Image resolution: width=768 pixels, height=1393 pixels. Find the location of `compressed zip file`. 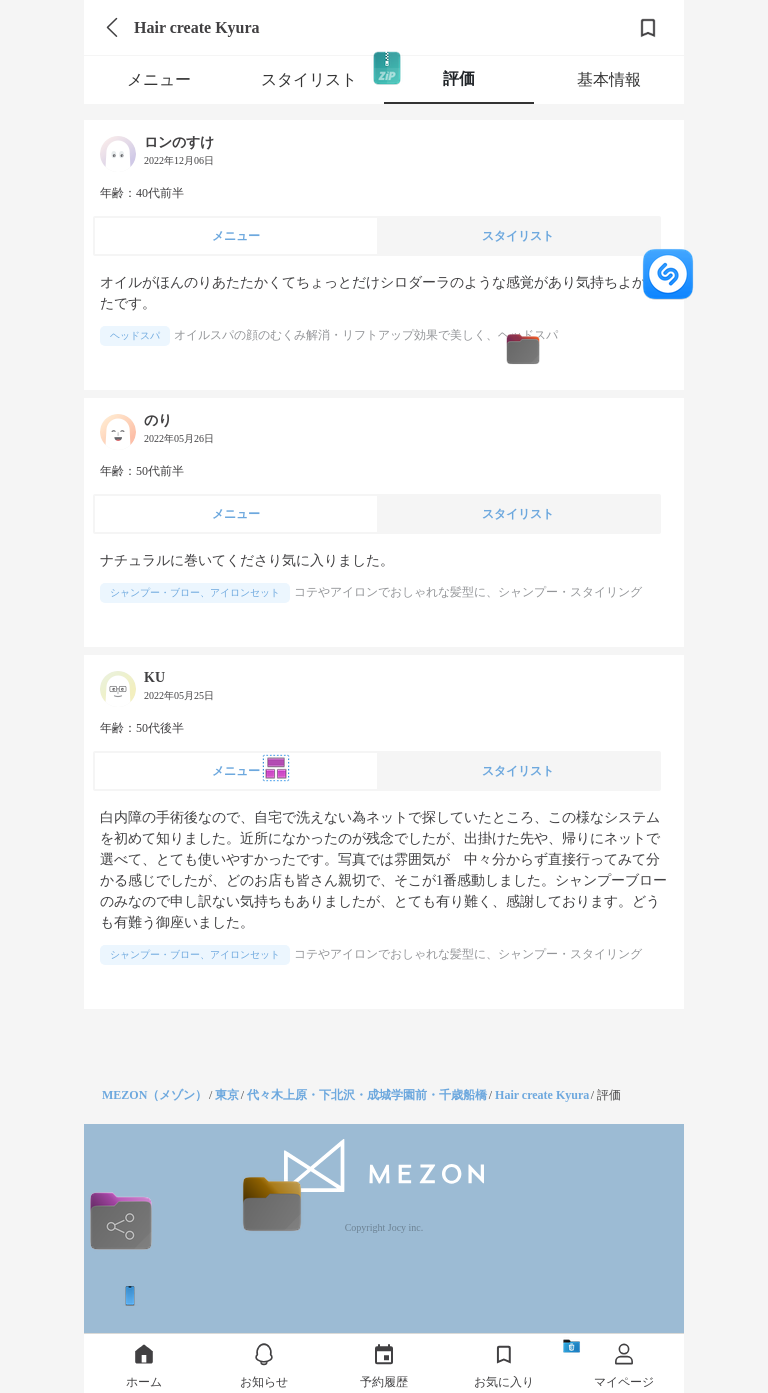

compressed zip file is located at coordinates (387, 68).